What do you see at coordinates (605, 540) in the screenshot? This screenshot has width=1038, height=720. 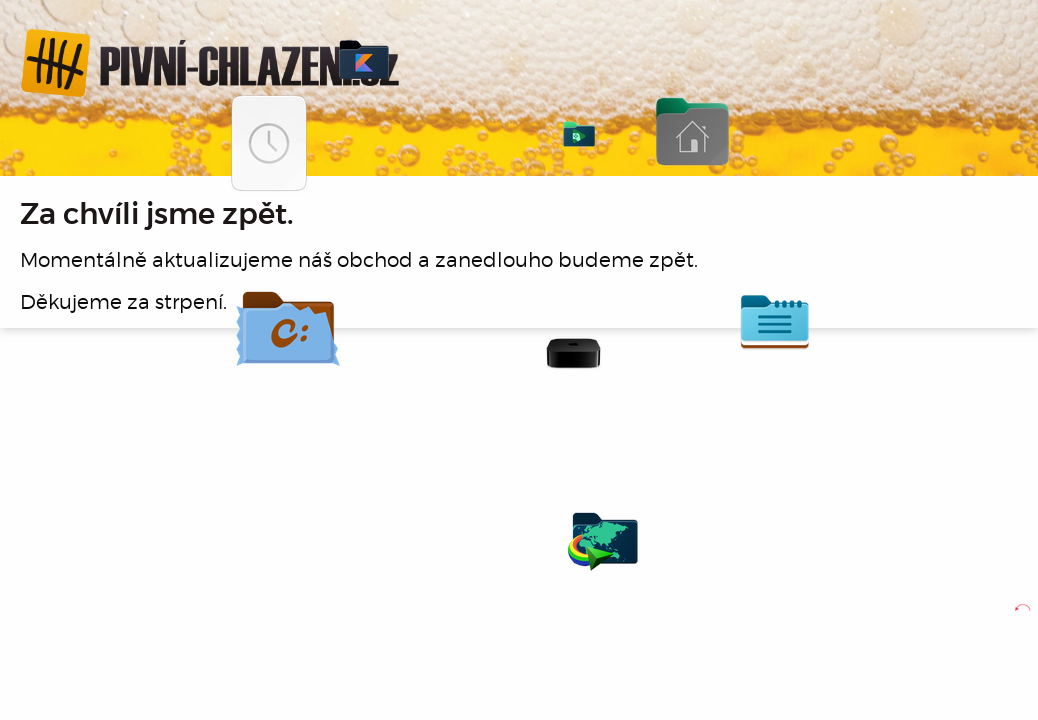 I see `open internet download manager files folder` at bounding box center [605, 540].